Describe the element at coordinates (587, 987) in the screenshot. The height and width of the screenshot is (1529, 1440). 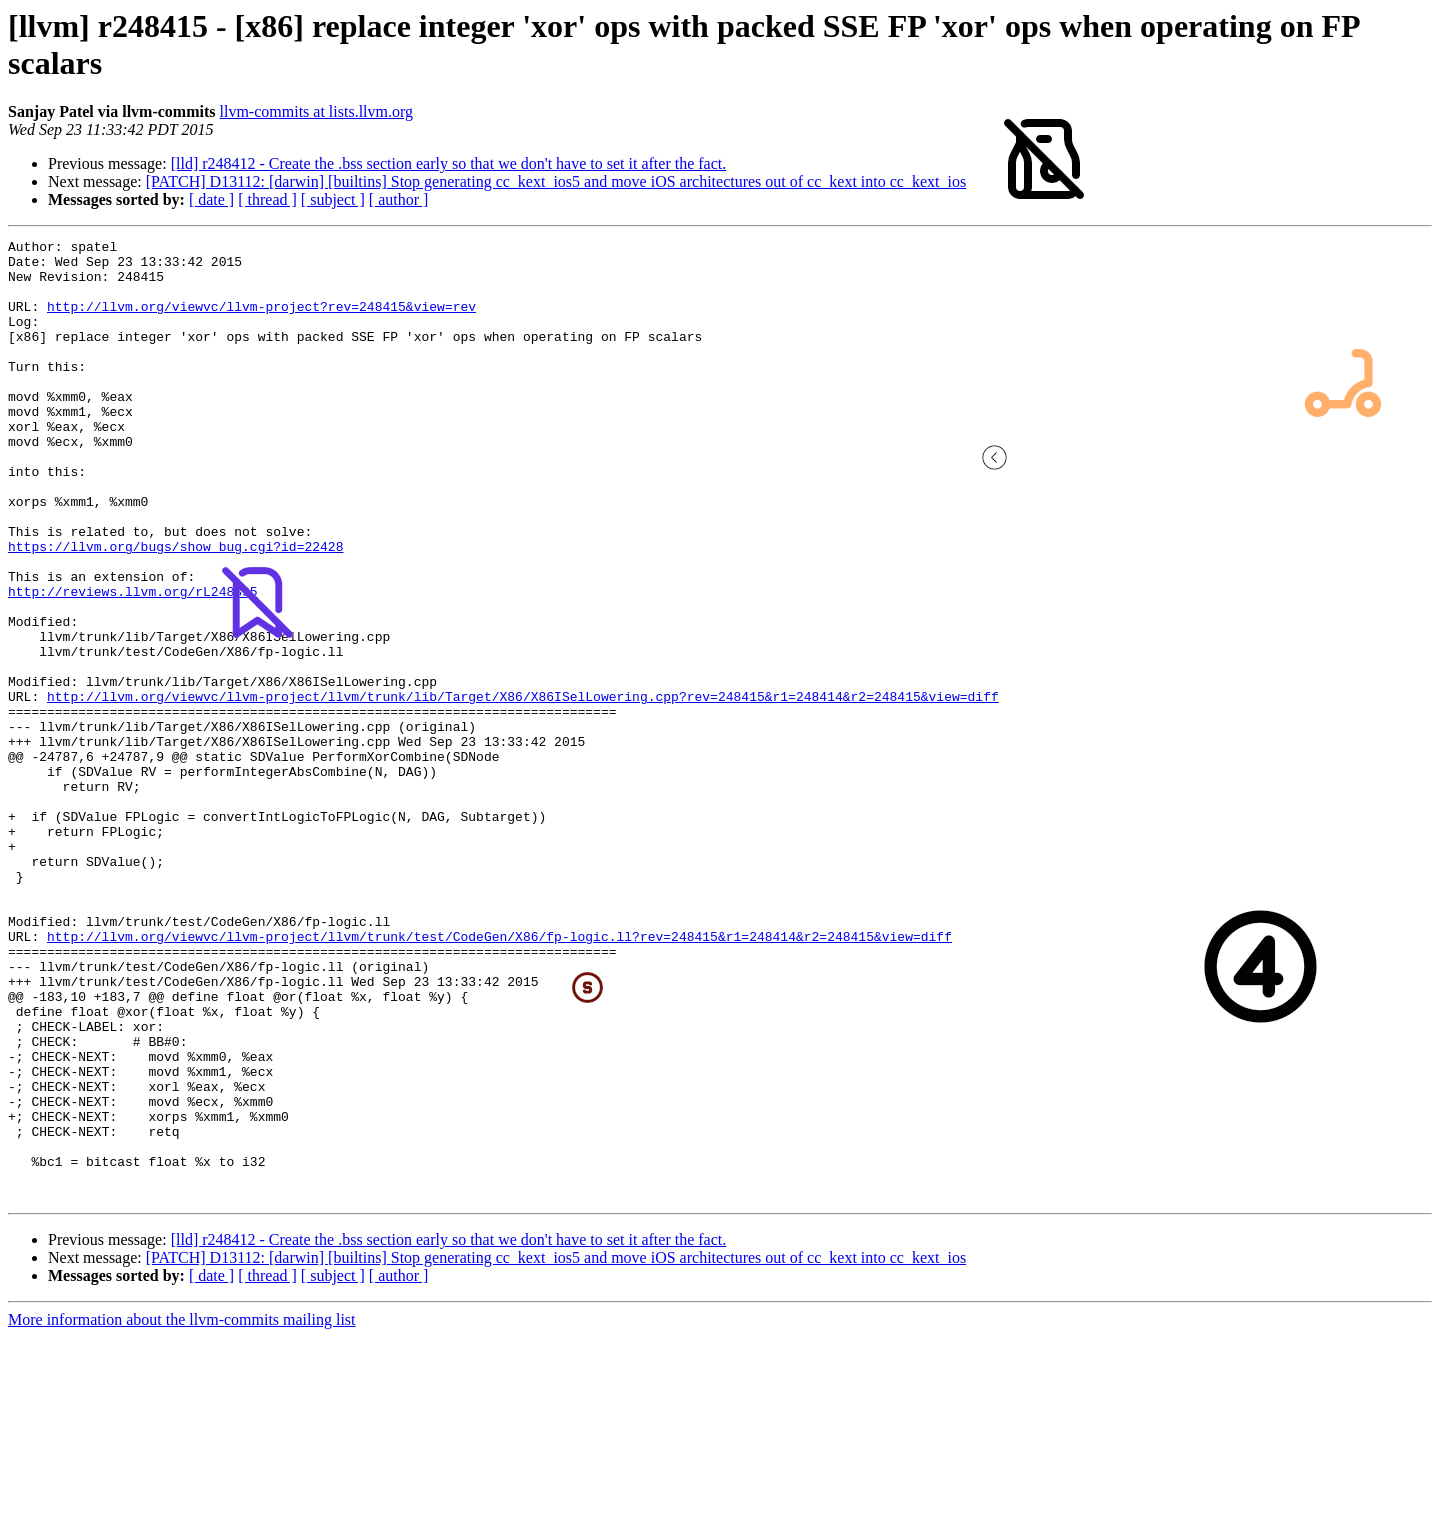
I see `indicates south direction on a map` at that location.